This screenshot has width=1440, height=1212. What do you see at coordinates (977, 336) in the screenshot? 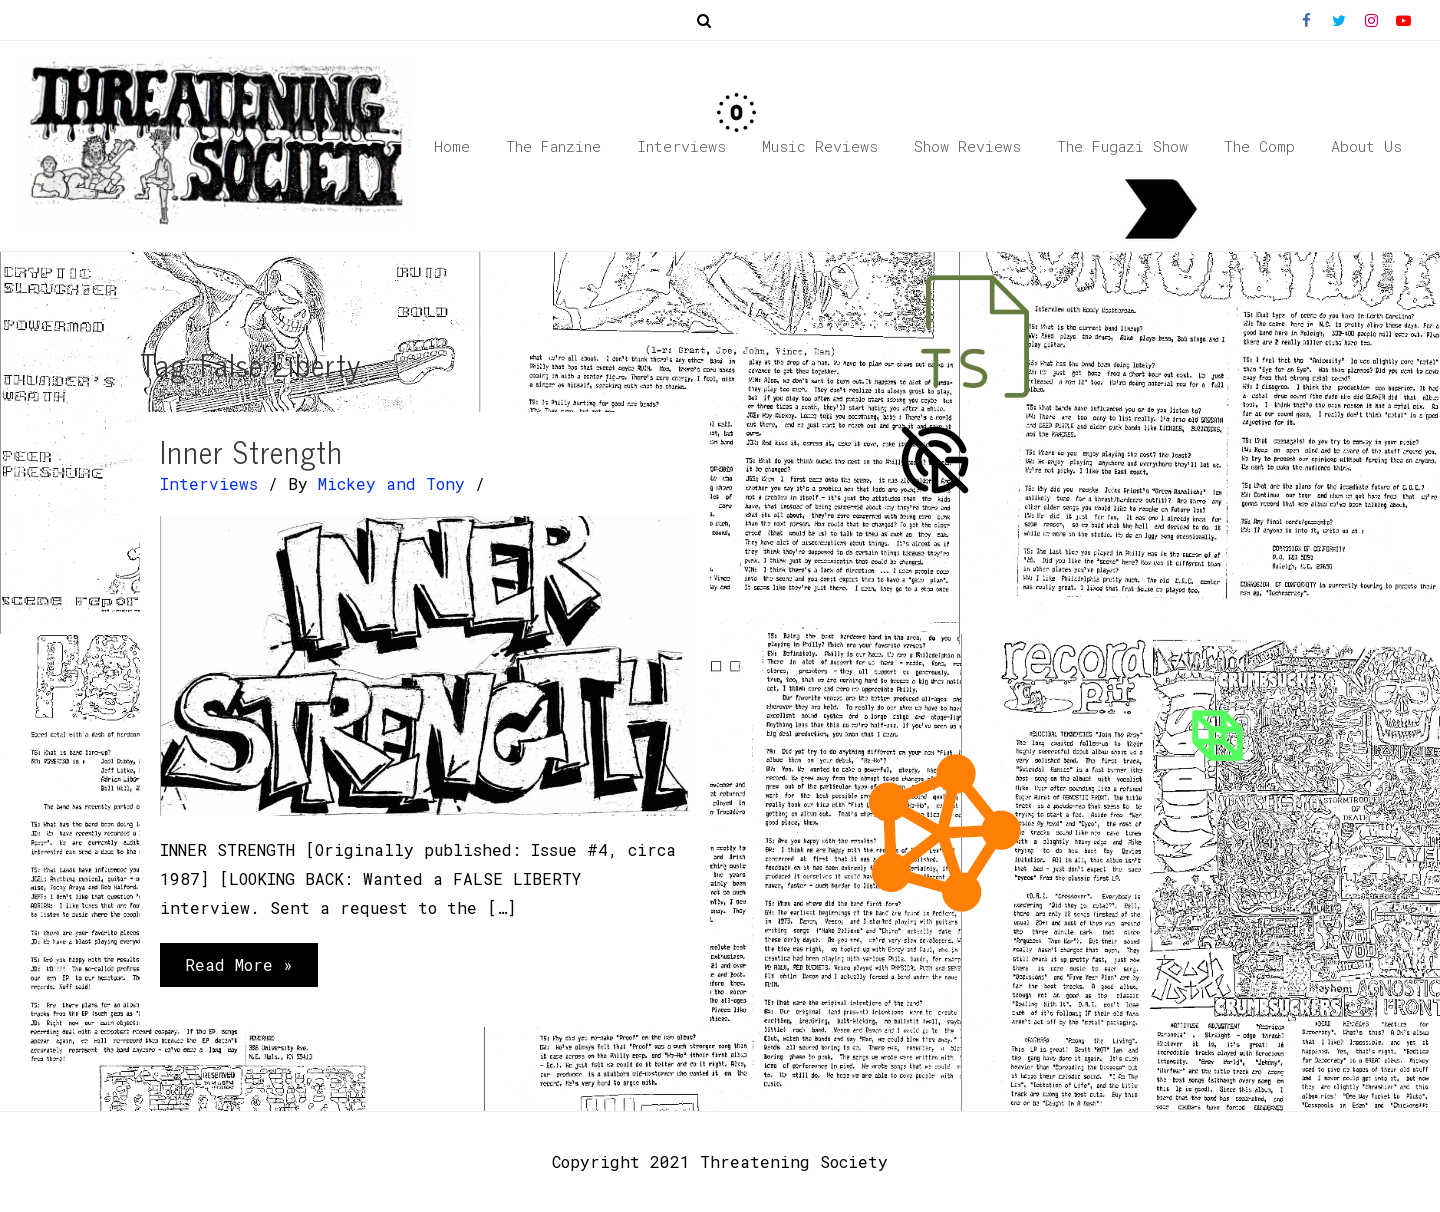
I see `open a TypeScript file` at bounding box center [977, 336].